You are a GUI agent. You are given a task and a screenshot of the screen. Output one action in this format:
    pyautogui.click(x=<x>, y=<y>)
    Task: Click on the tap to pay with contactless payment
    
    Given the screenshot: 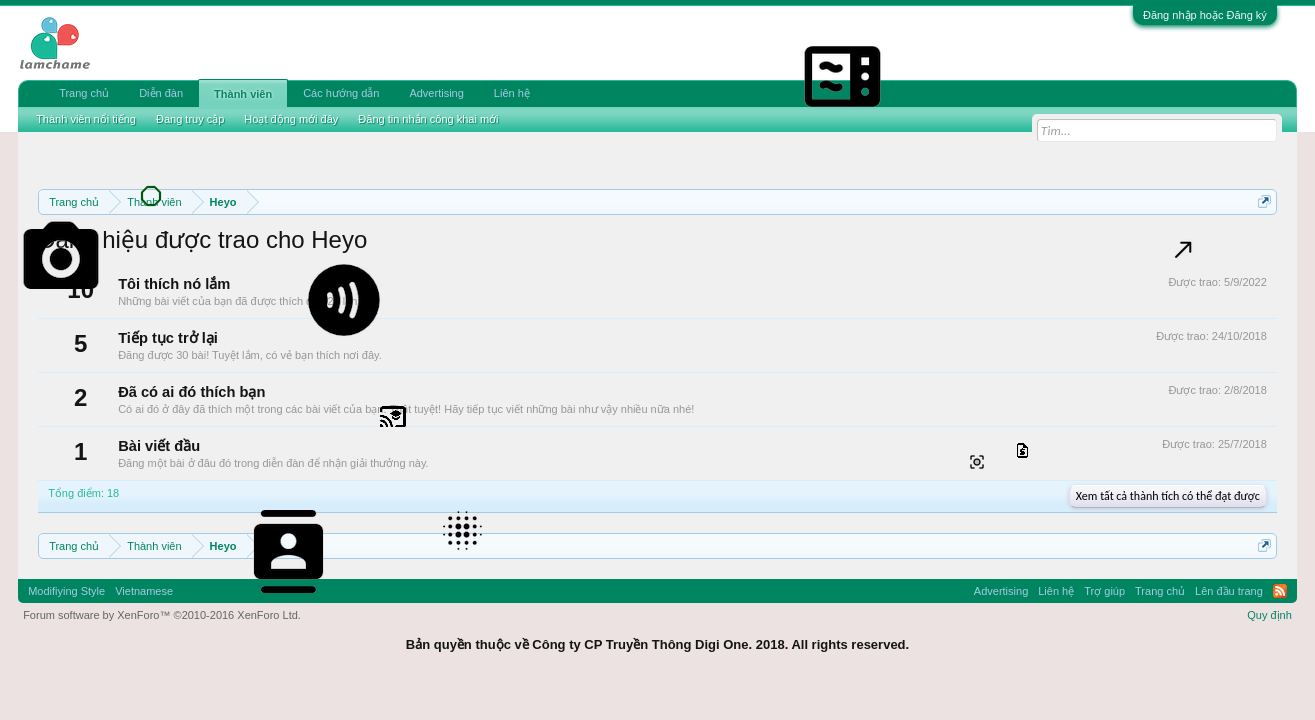 What is the action you would take?
    pyautogui.click(x=344, y=300)
    